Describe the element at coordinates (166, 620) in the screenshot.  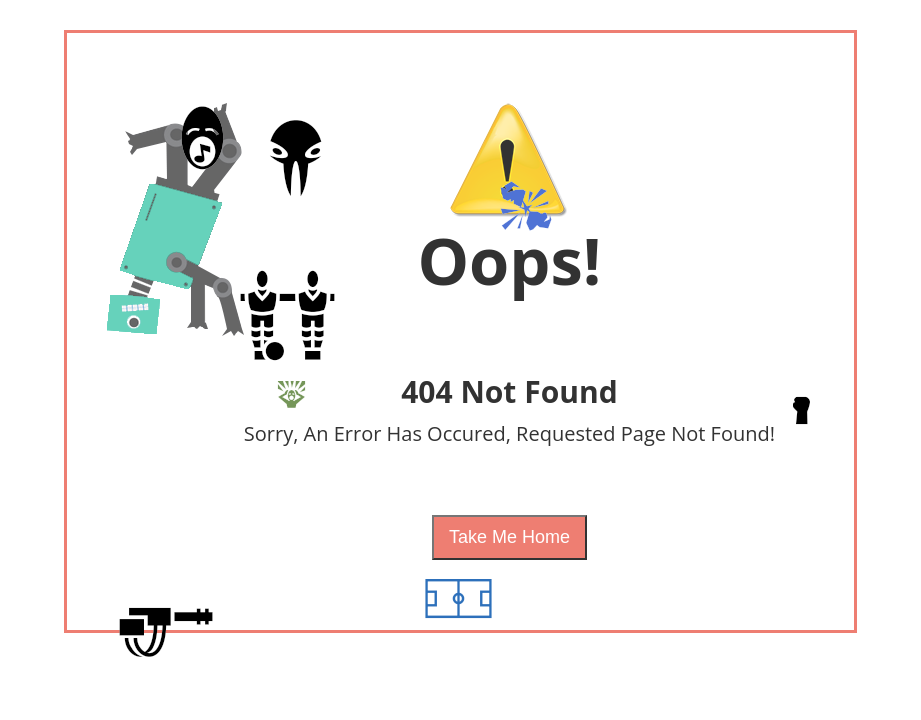
I see `select minigun weapon` at that location.